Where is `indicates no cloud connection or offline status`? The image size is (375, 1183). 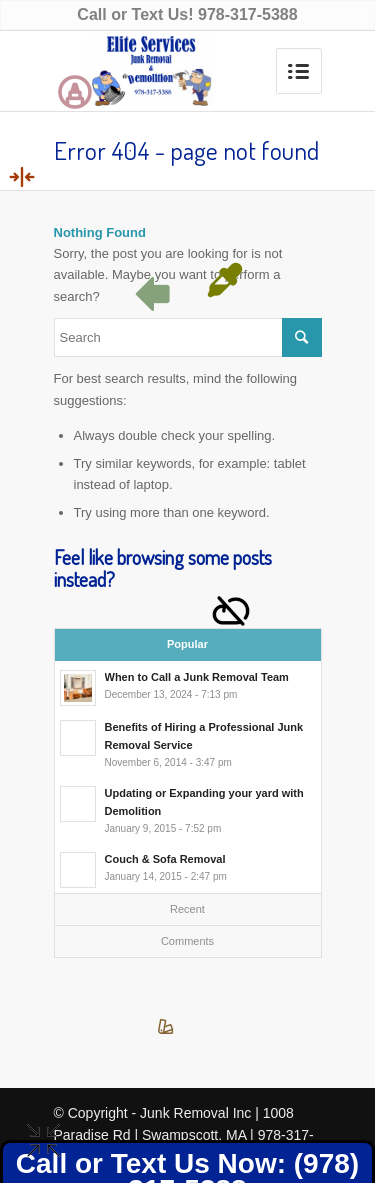 indicates no cloud connection or offline status is located at coordinates (231, 611).